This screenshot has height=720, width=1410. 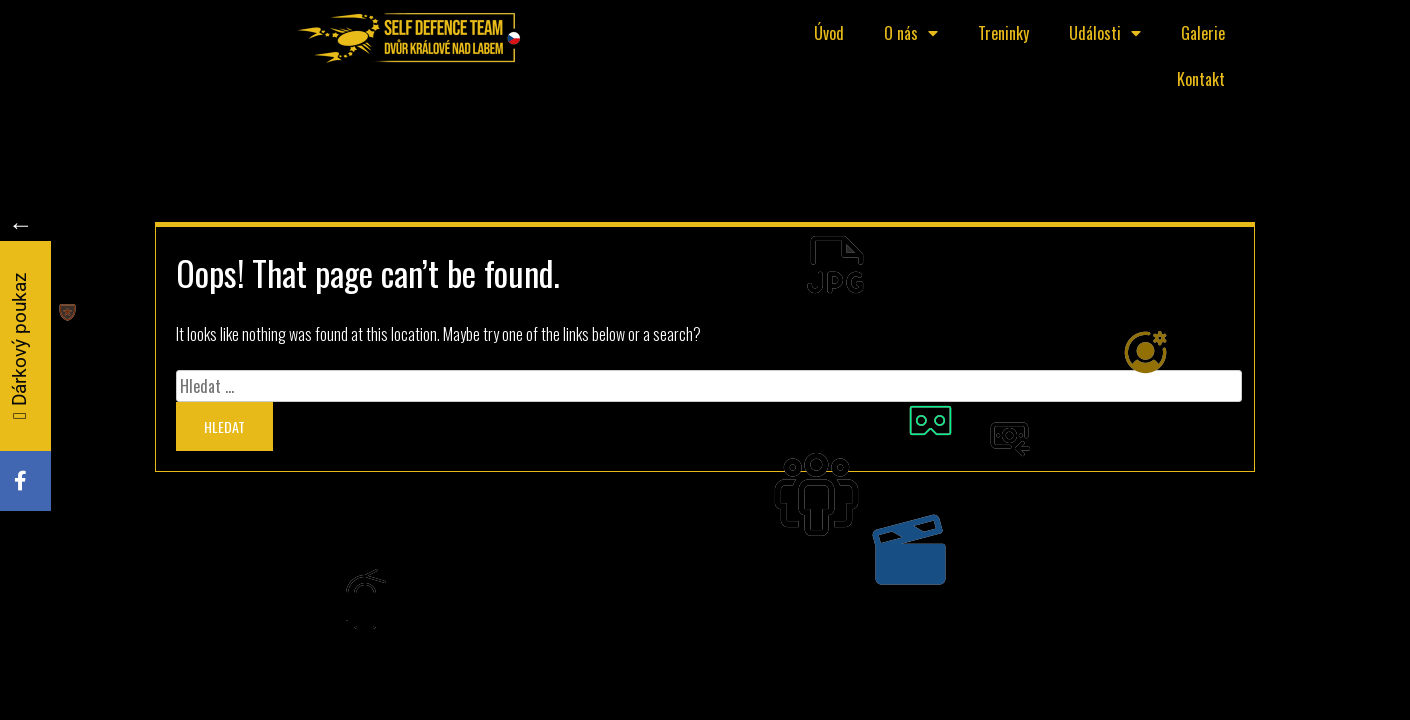 What do you see at coordinates (1009, 435) in the screenshot?
I see `request a refund or money back` at bounding box center [1009, 435].